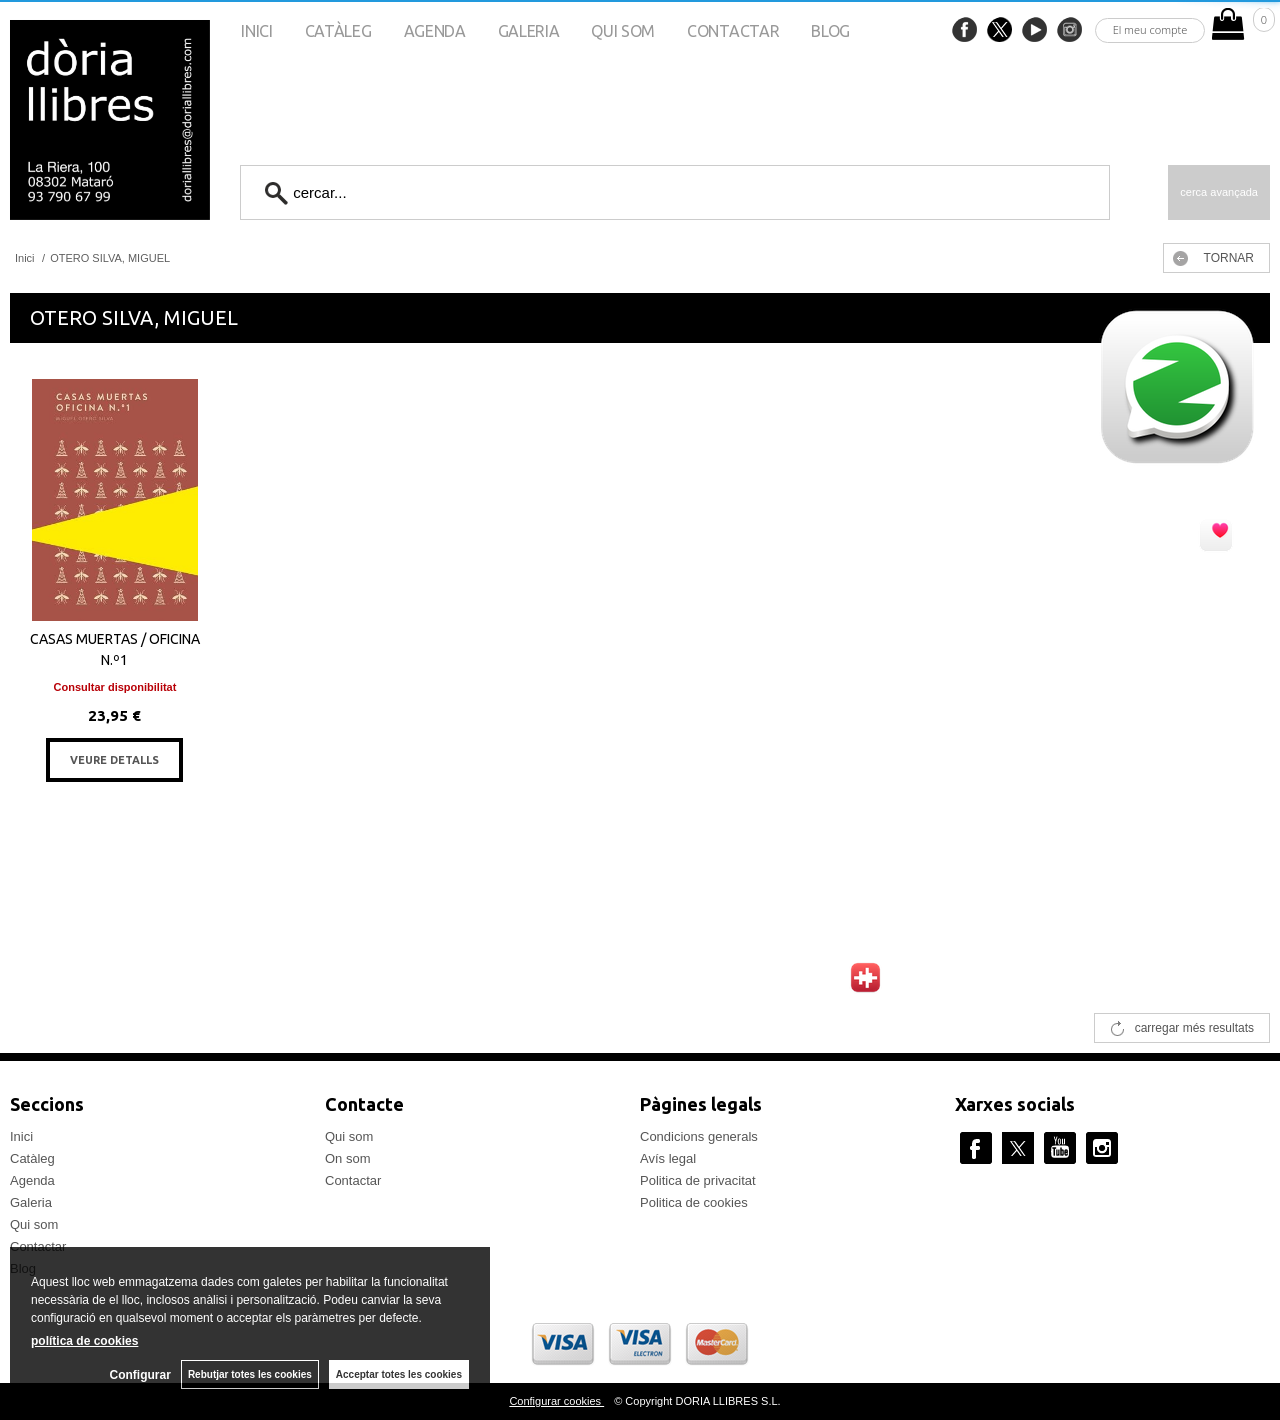  What do you see at coordinates (865, 977) in the screenshot?
I see `open tenacity audio editor` at bounding box center [865, 977].